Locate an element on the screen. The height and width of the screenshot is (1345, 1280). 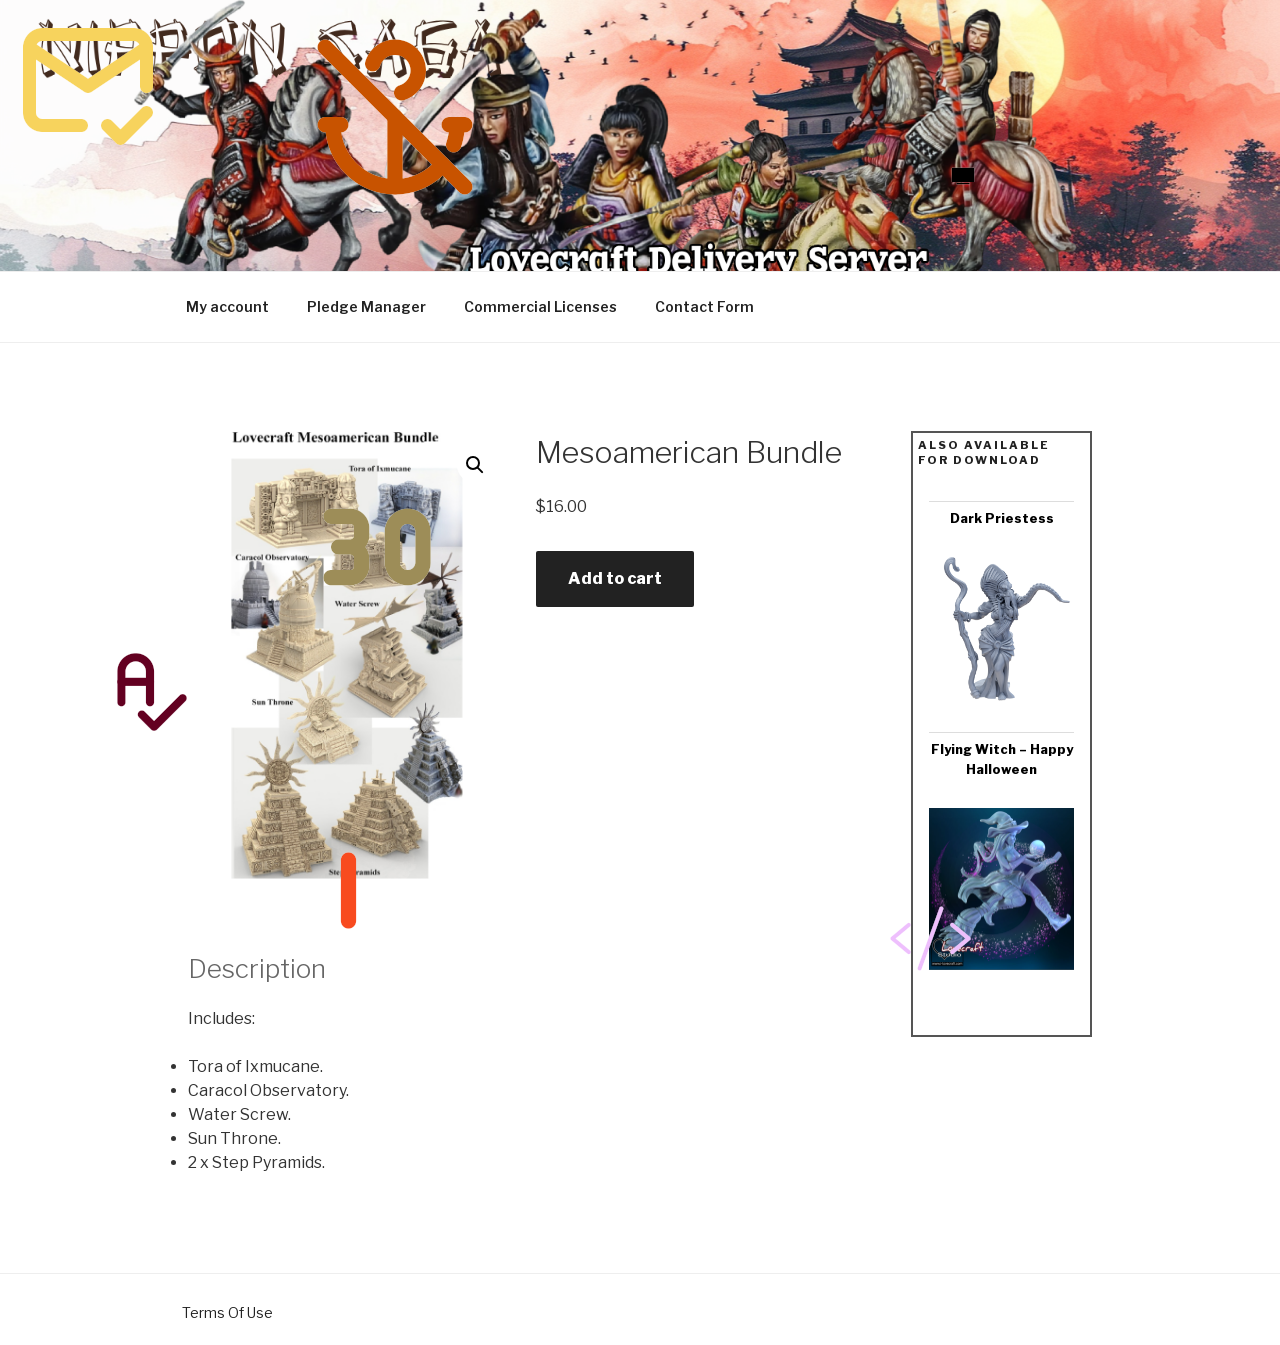
view or edit source code is located at coordinates (930, 938).